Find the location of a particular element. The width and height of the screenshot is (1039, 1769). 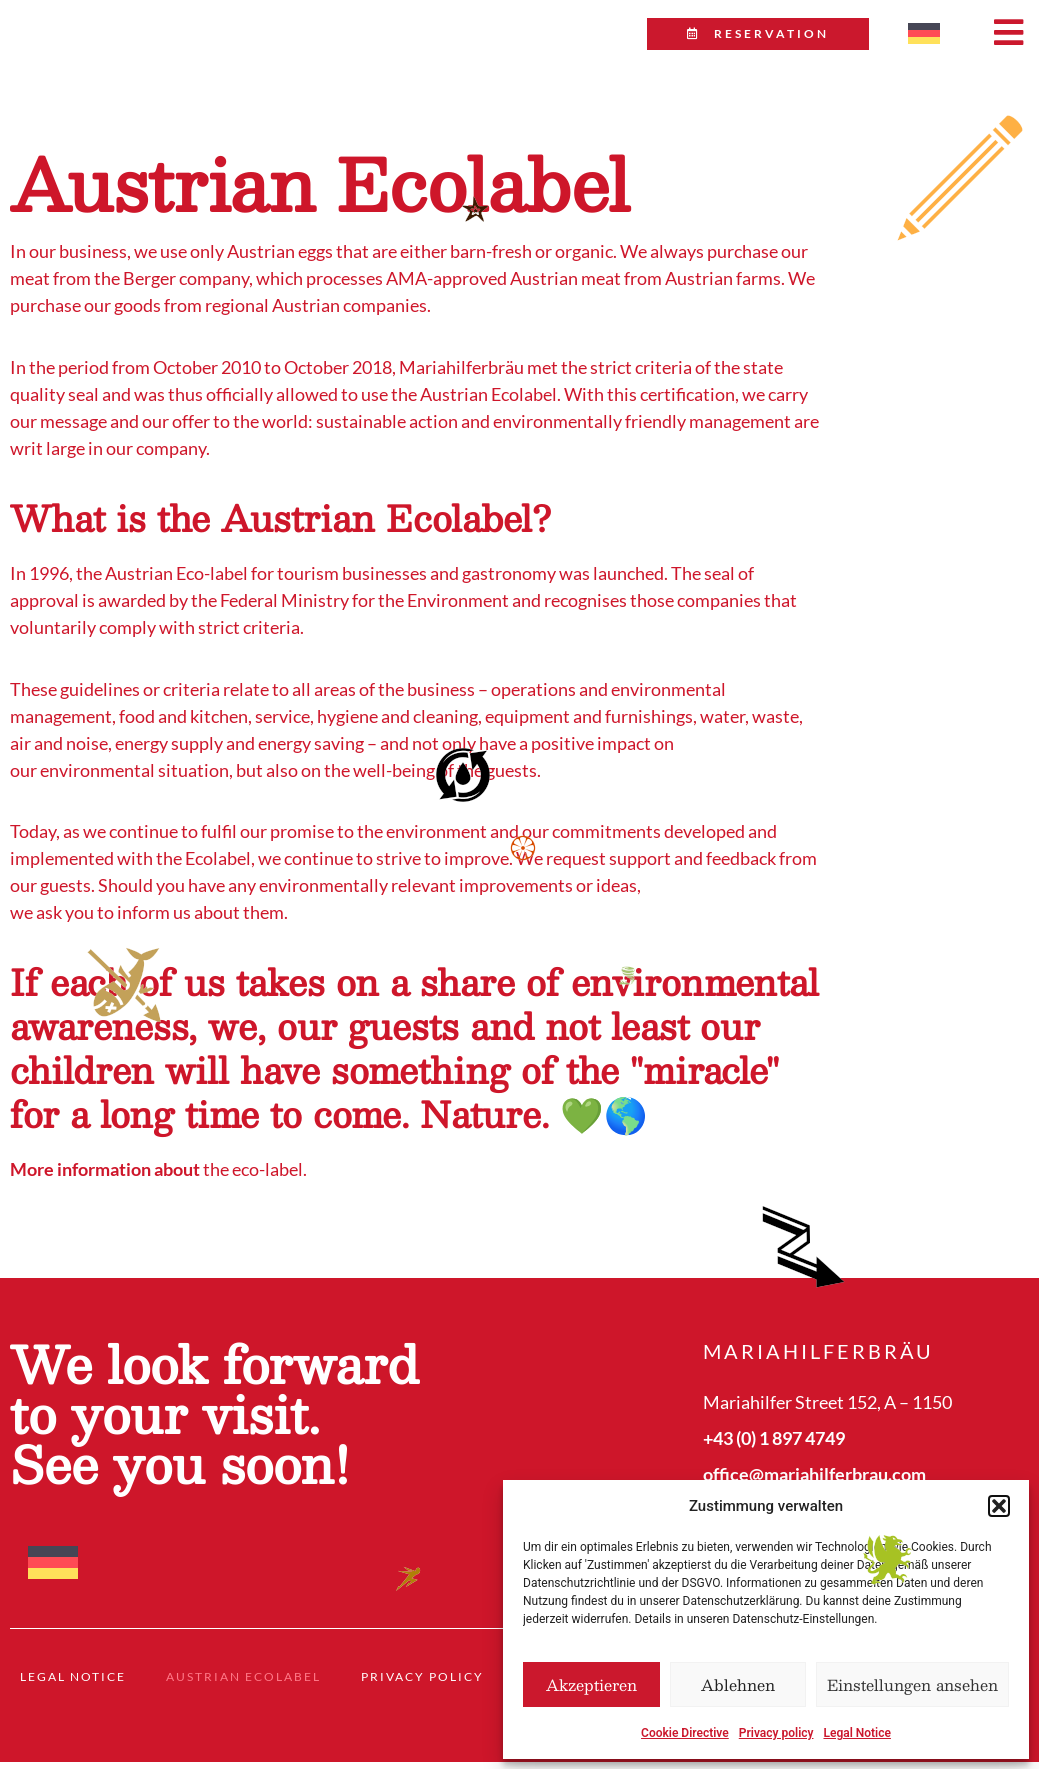

indicates a zigzag or multi-directional path is located at coordinates (803, 1247).